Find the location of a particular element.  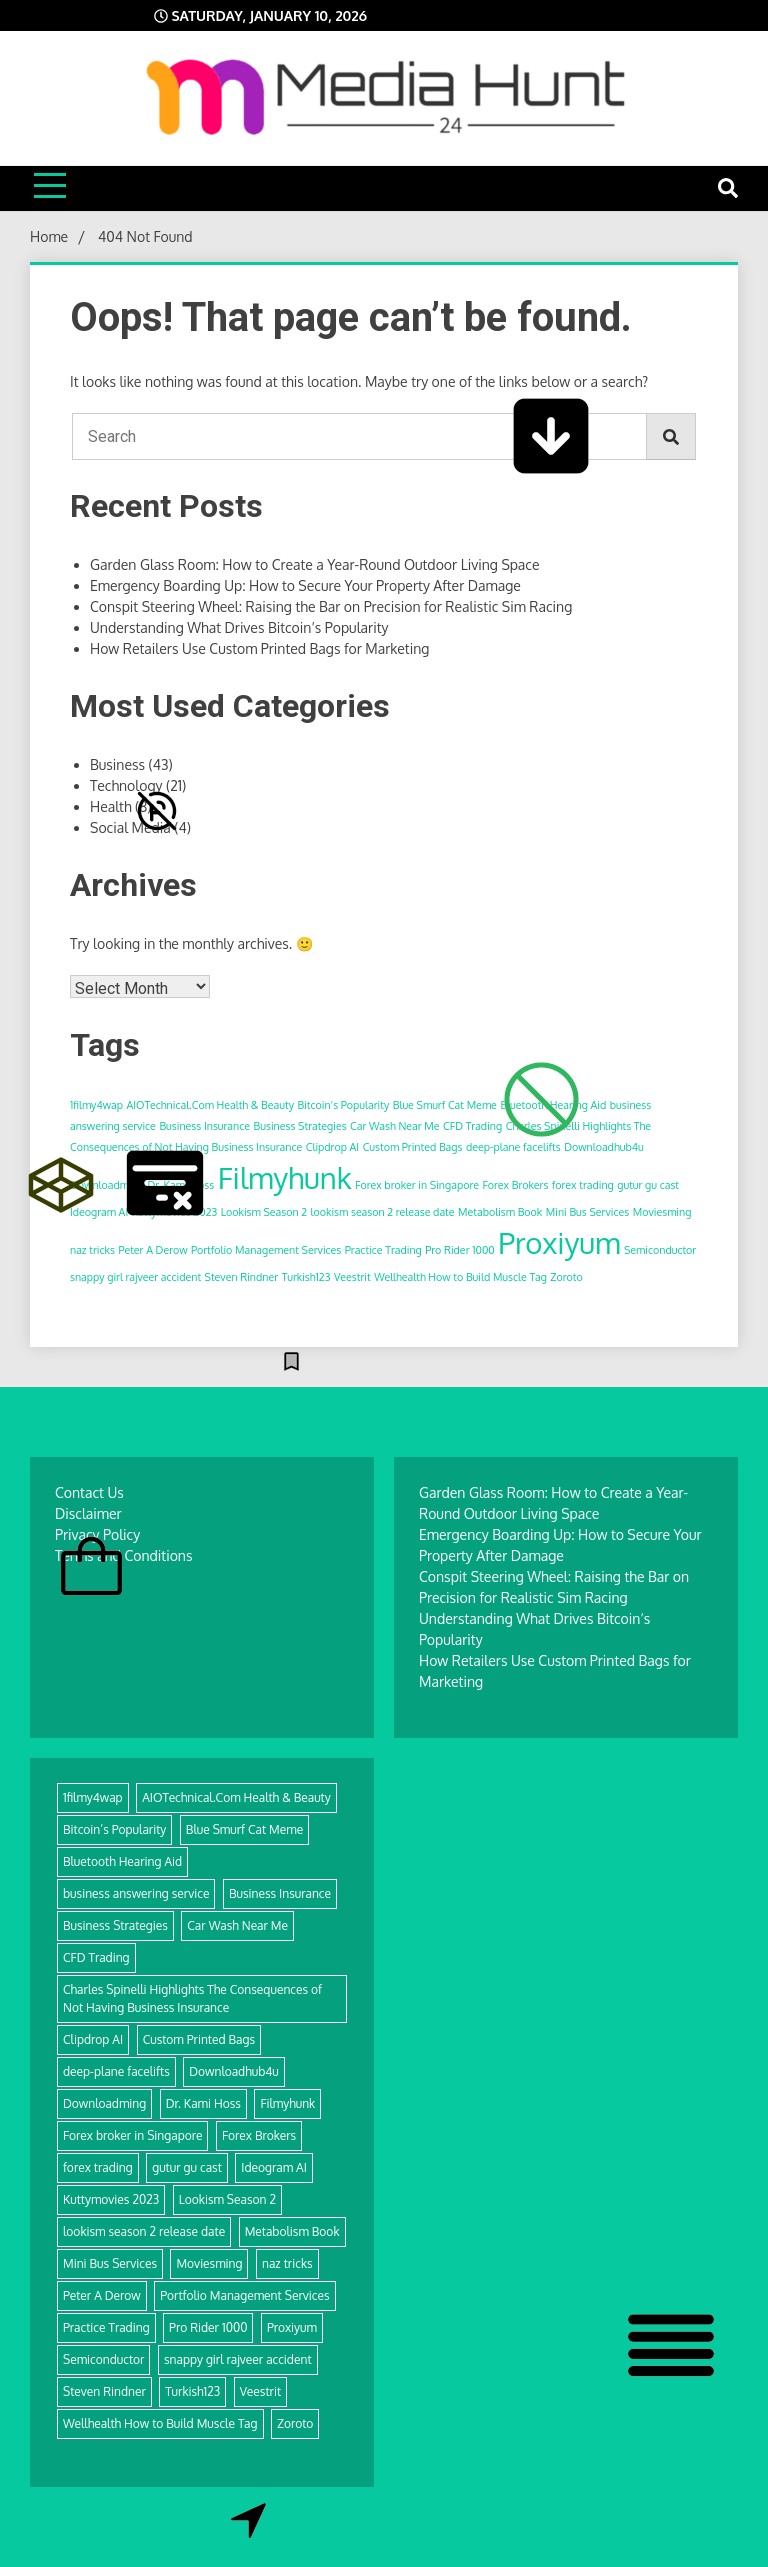

clear all active filters is located at coordinates (165, 1183).